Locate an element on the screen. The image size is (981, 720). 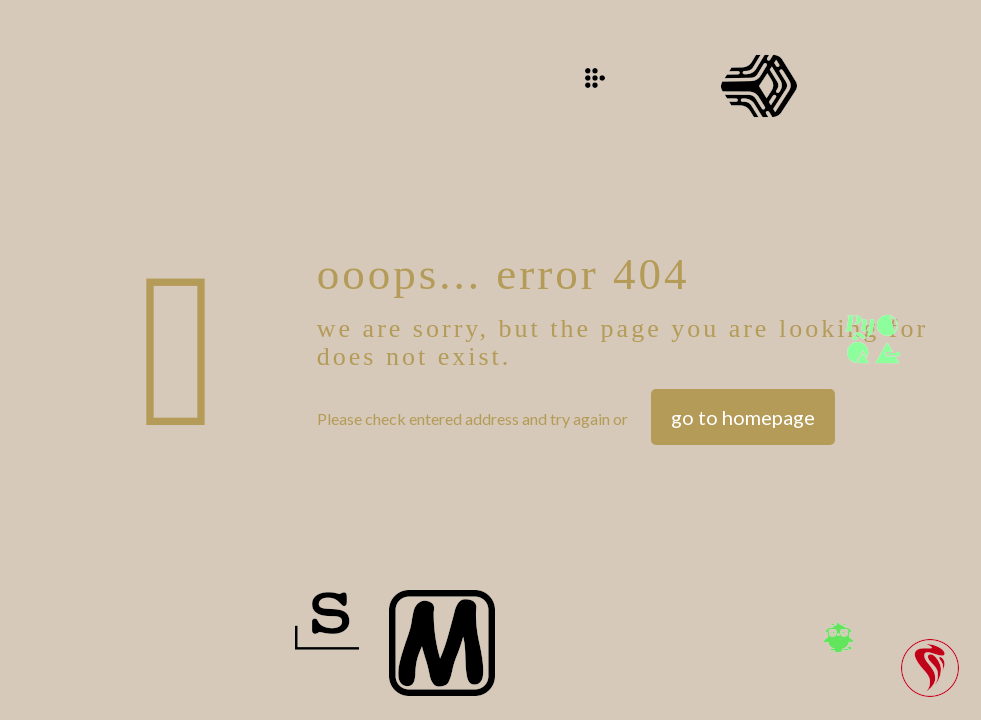
slackware linux distribution logo is located at coordinates (327, 621).